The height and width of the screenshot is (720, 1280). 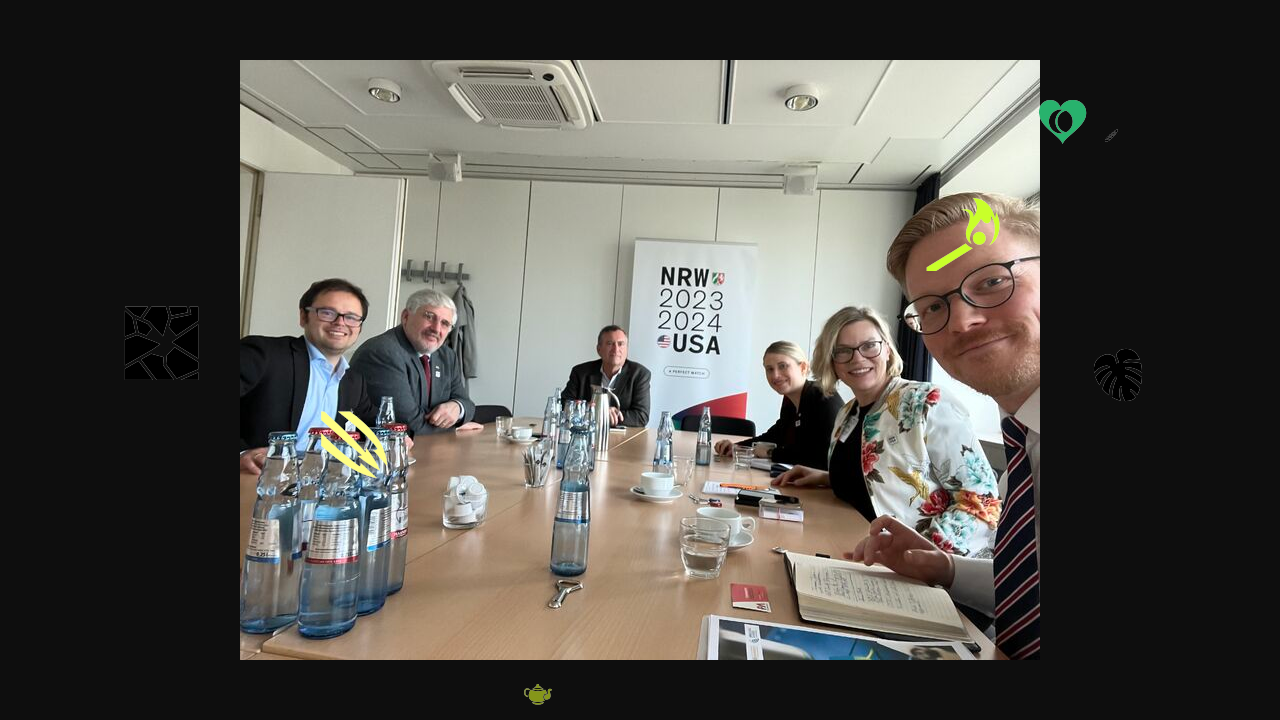 I want to click on indicates broken or damaged item status, so click(x=161, y=343).